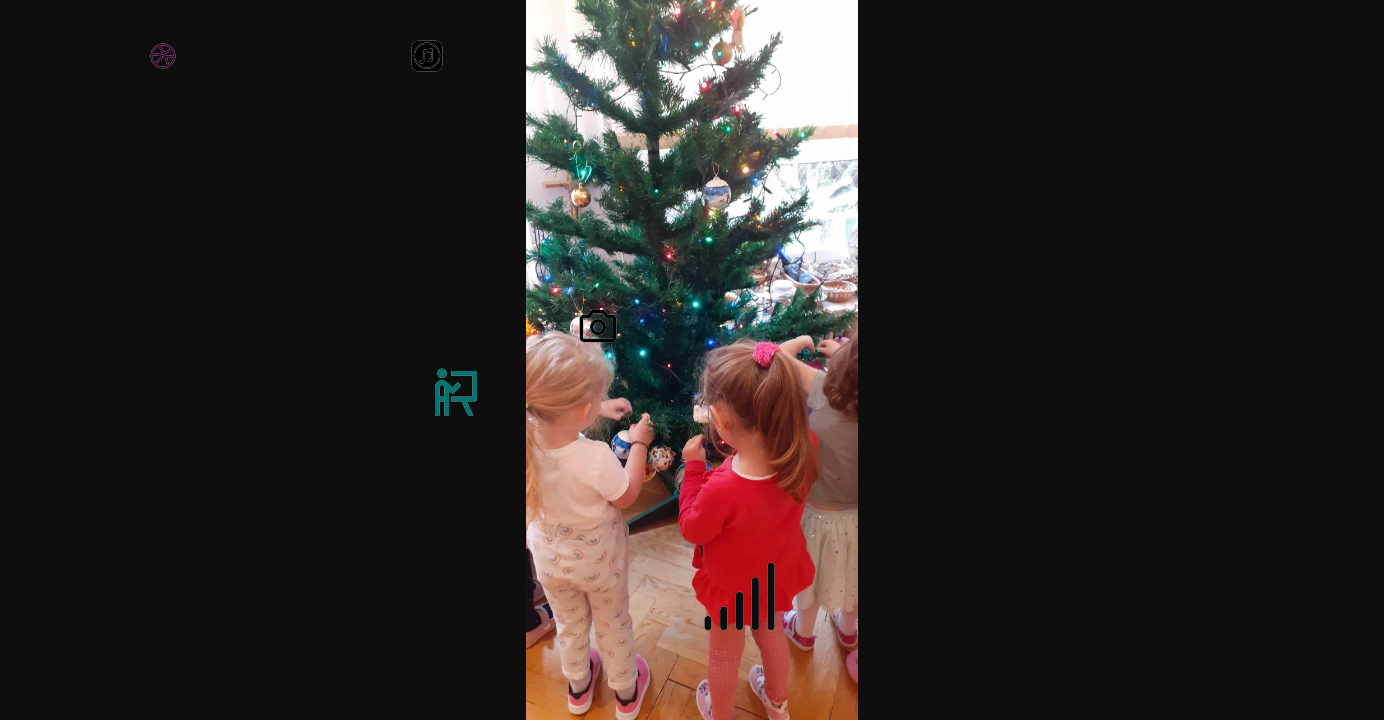 This screenshot has width=1384, height=720. Describe the element at coordinates (598, 326) in the screenshot. I see `take a photo` at that location.